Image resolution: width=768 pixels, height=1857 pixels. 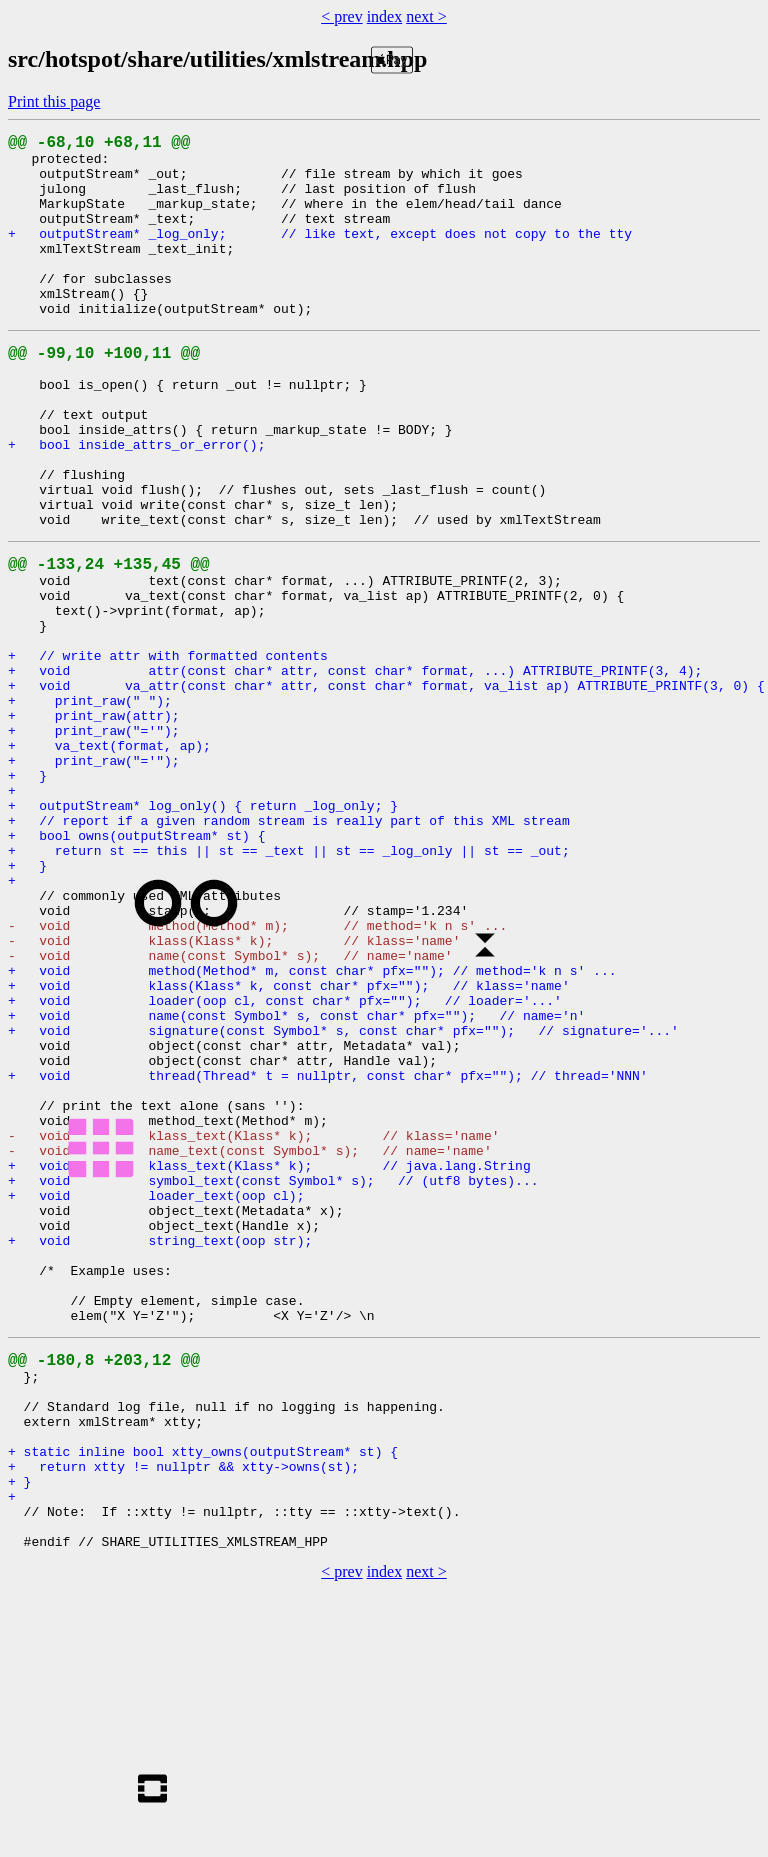 I want to click on collapse or contract content vertically, so click(x=485, y=945).